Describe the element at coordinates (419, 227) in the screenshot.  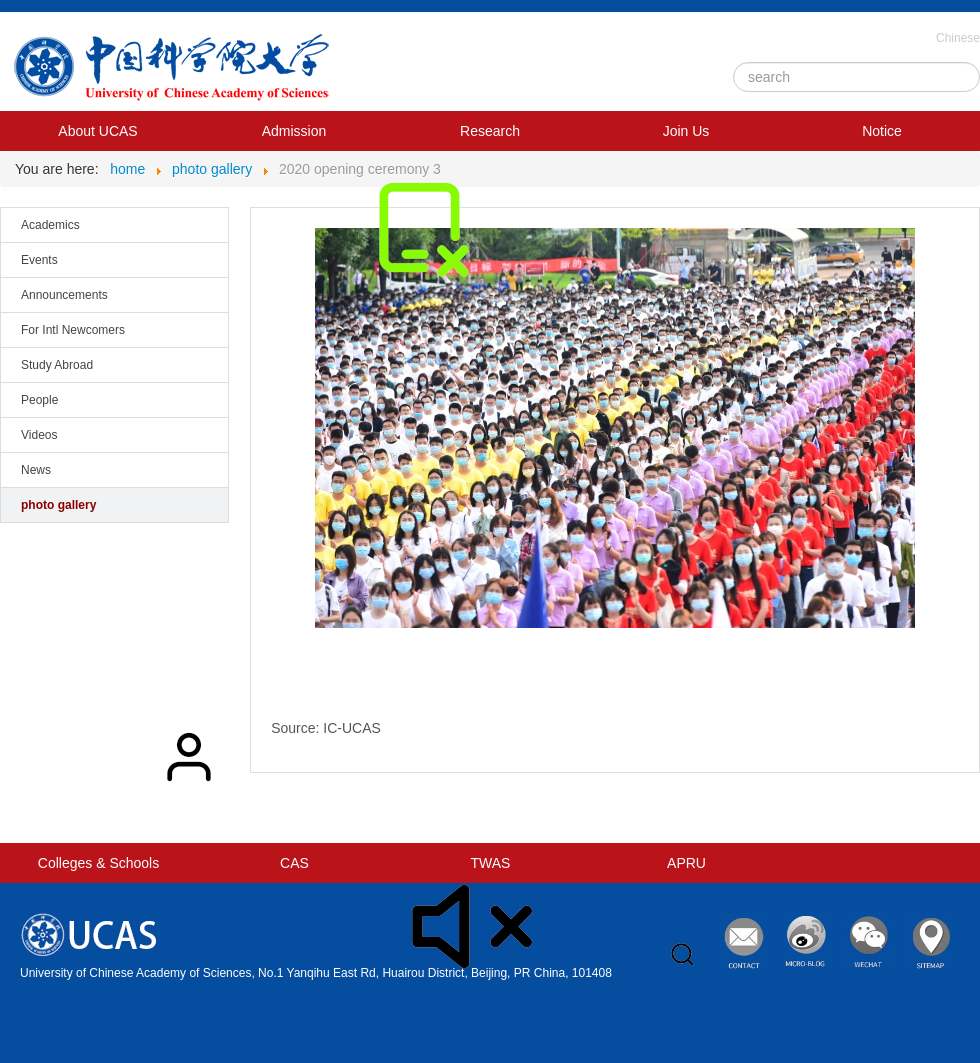
I see `disconnect or remove iPad device` at that location.